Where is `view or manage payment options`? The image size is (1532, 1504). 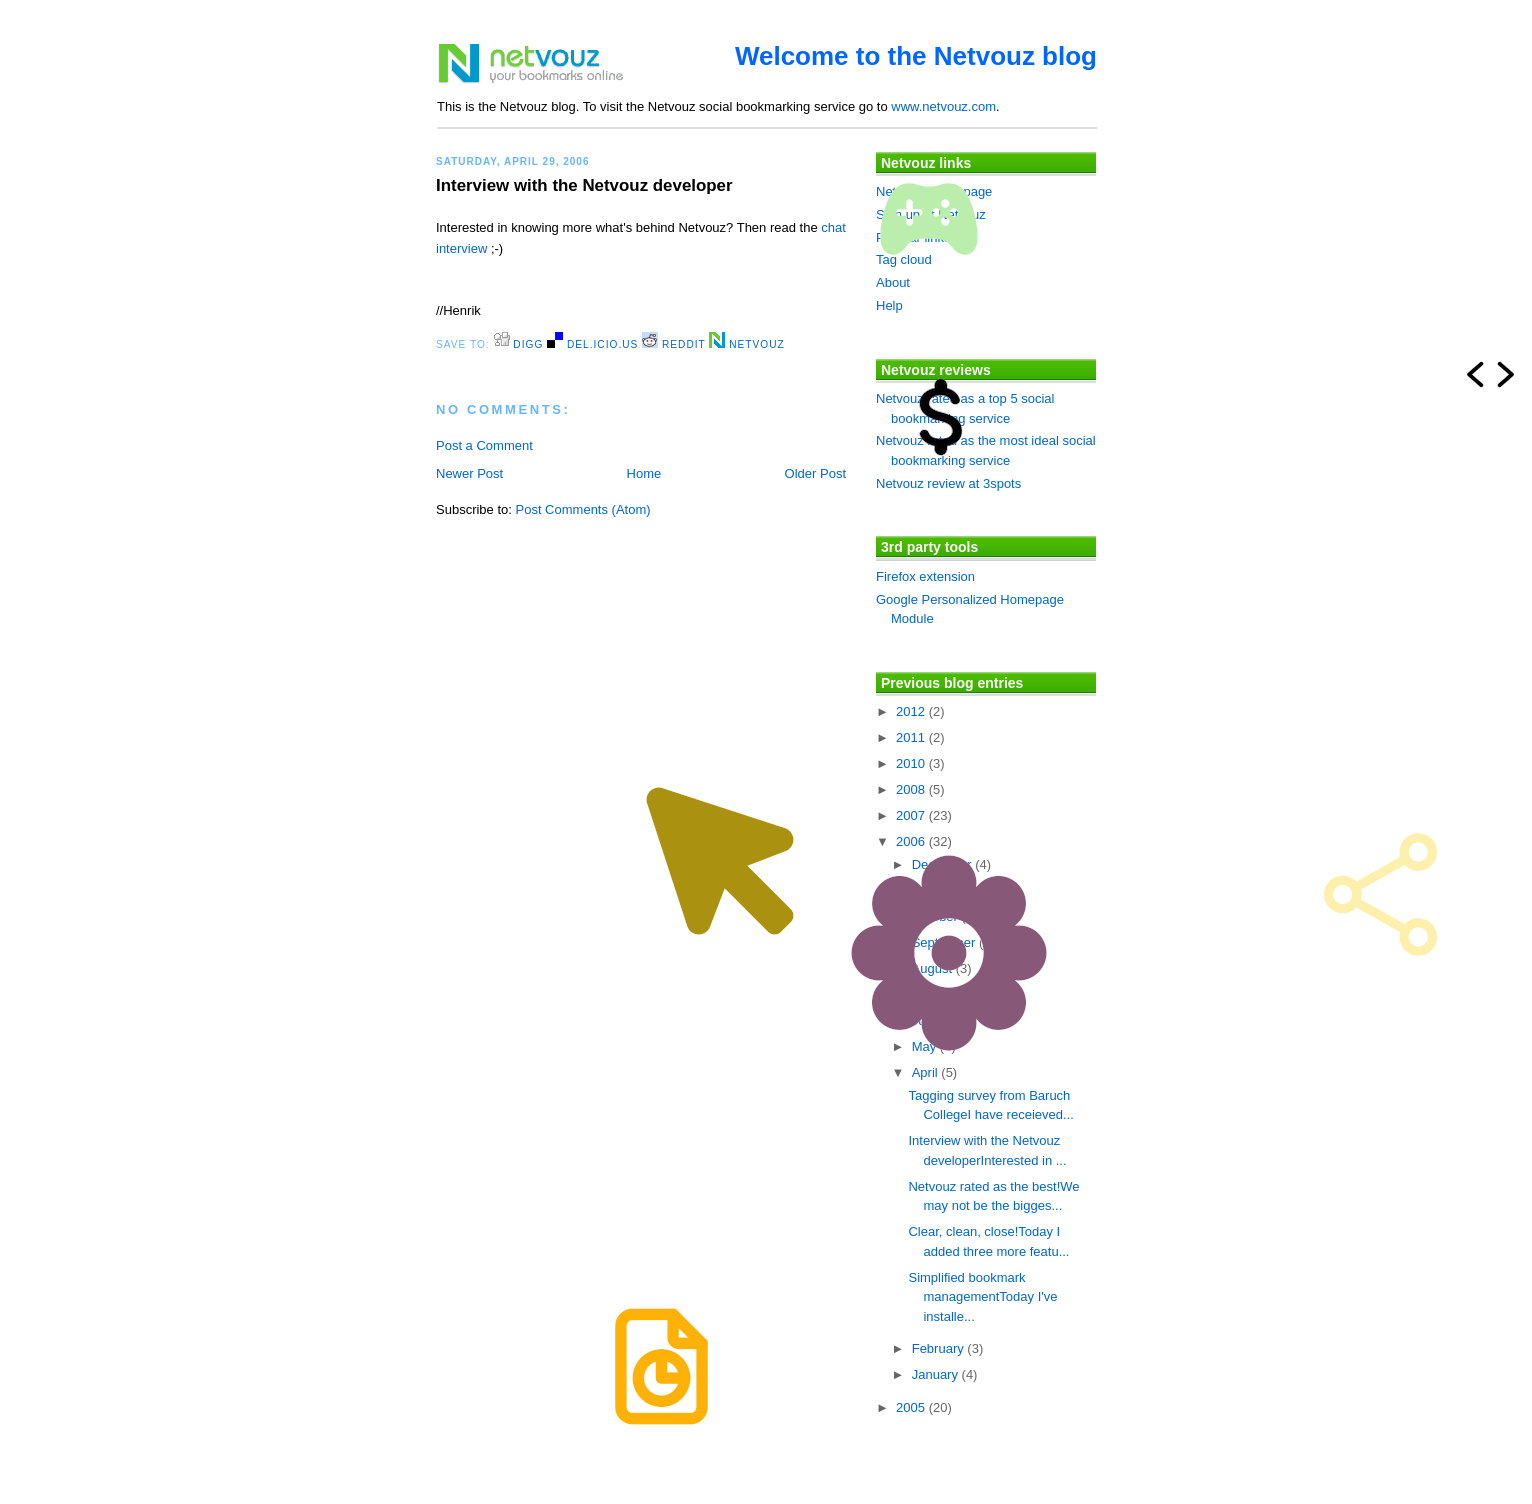 view or manage payment options is located at coordinates (943, 417).